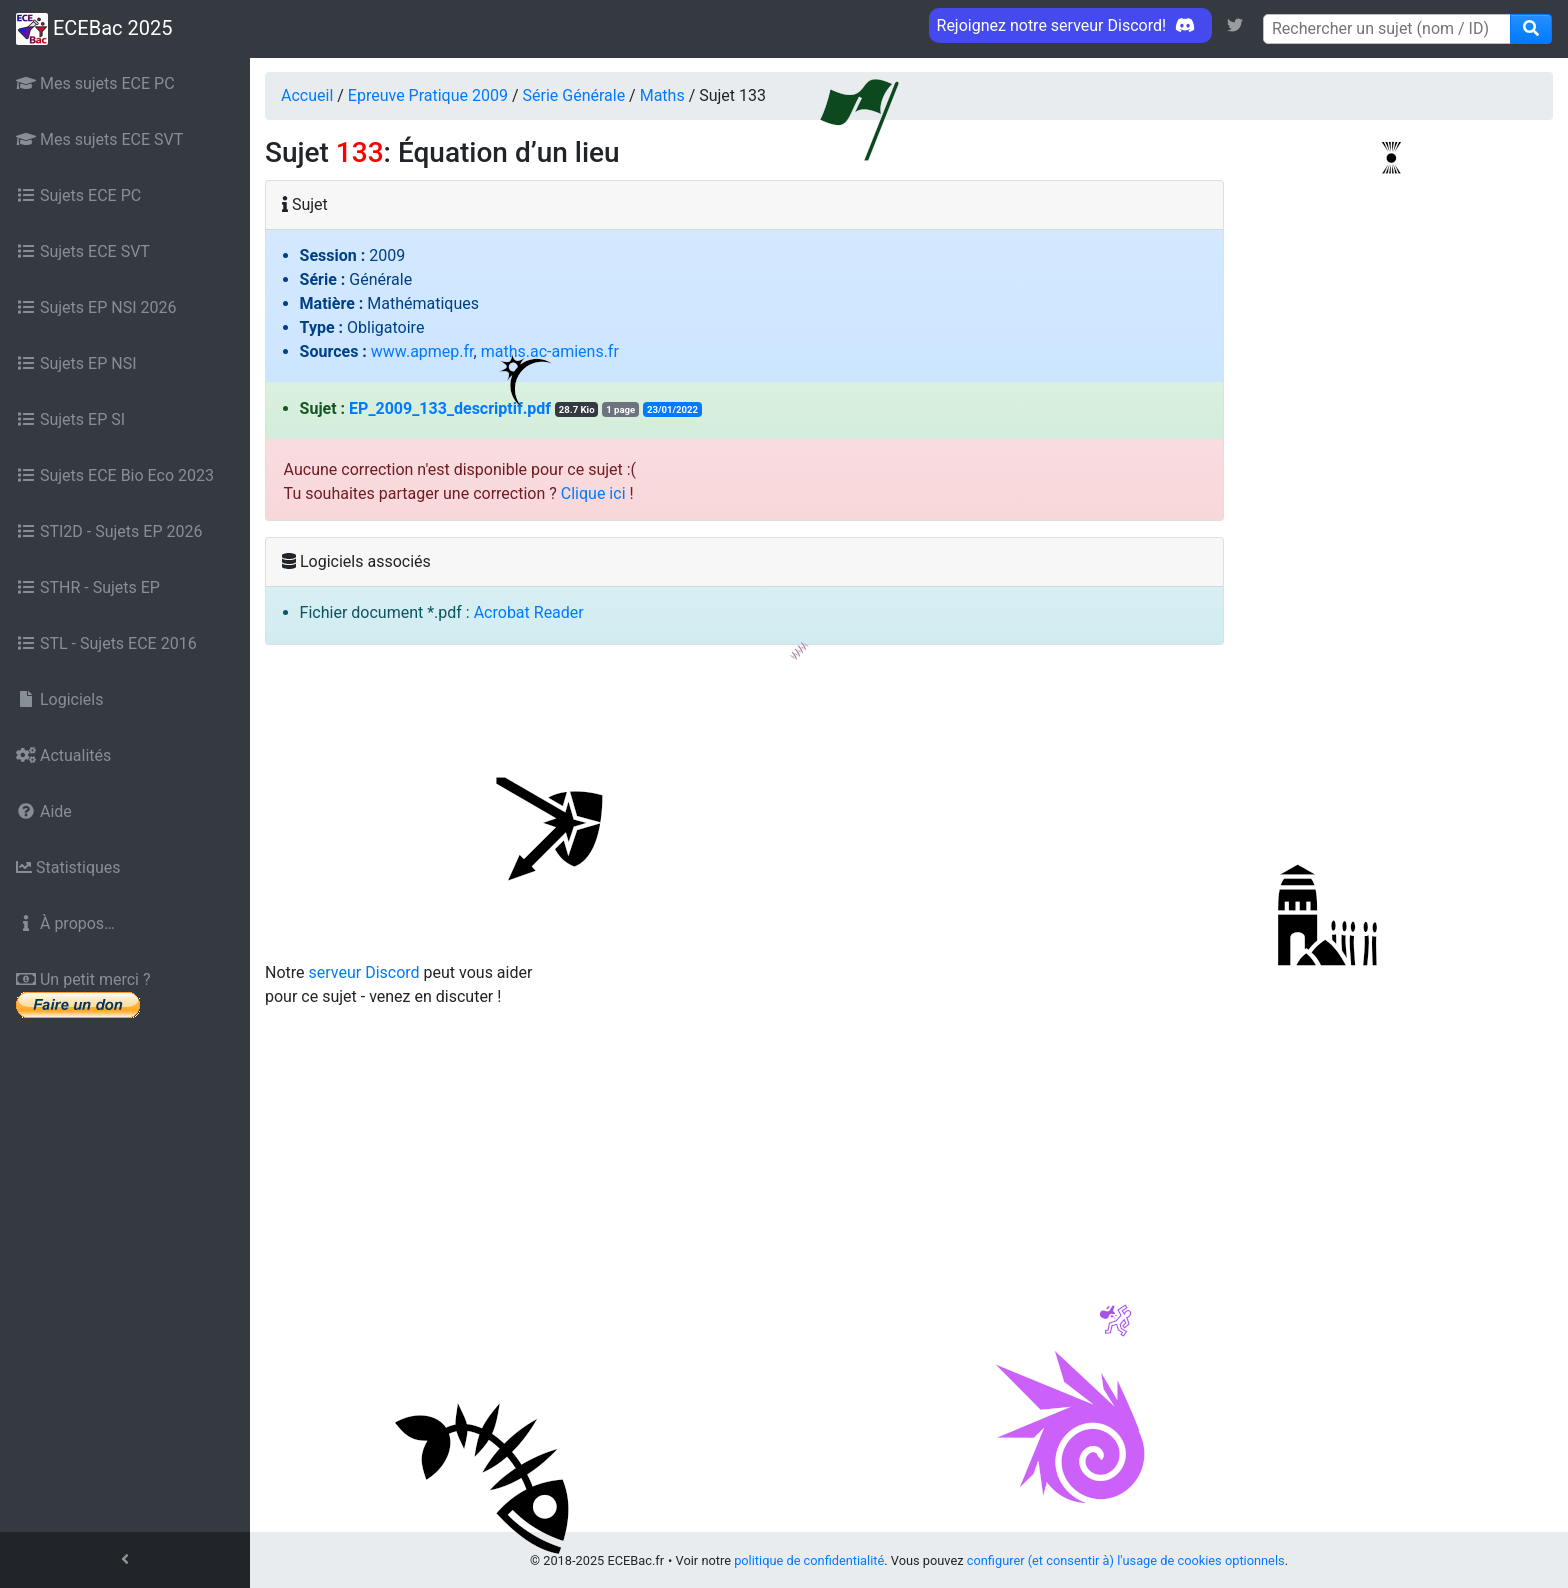 The height and width of the screenshot is (1588, 1568). What do you see at coordinates (1391, 158) in the screenshot?
I see `indicates a burst of energy or power-up activation` at bounding box center [1391, 158].